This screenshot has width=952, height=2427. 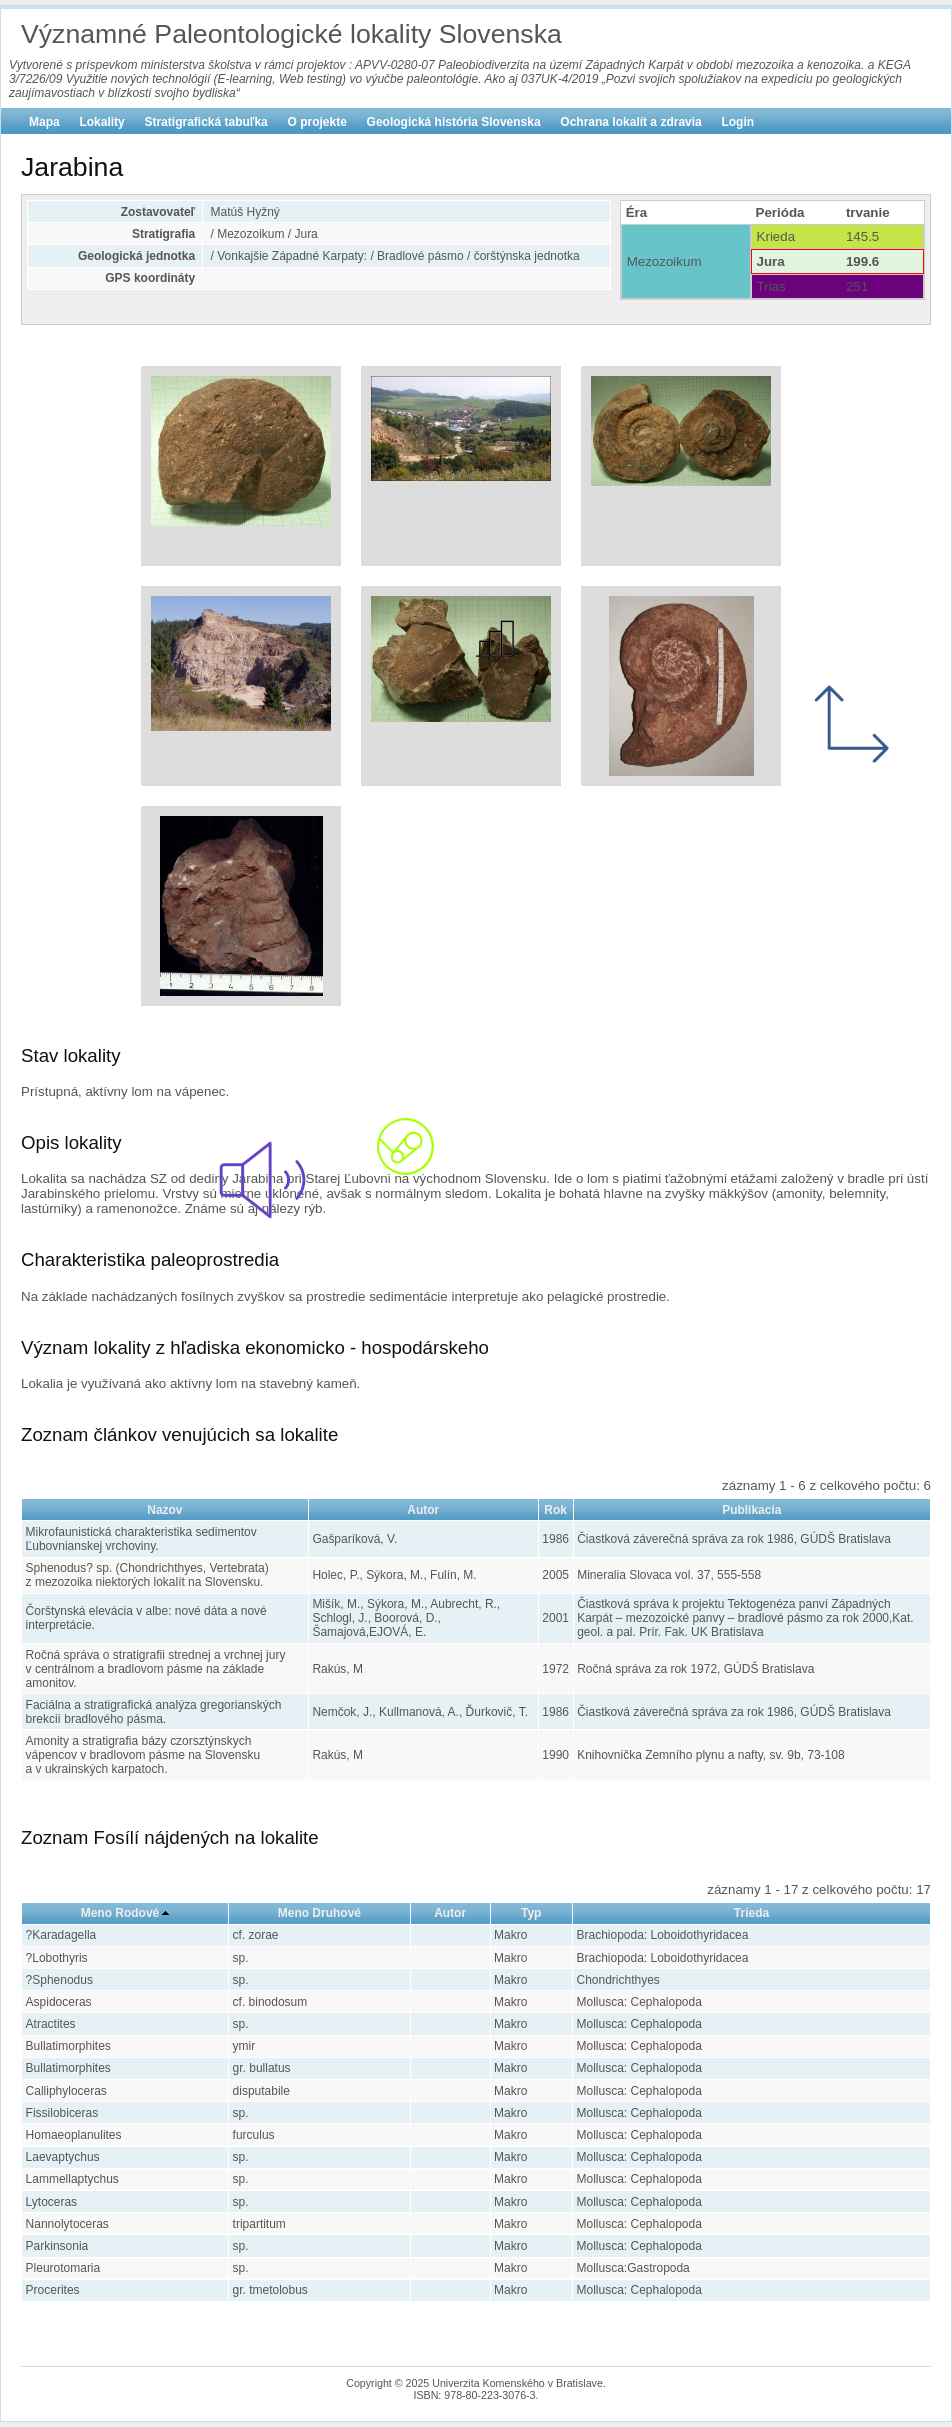 What do you see at coordinates (405, 1146) in the screenshot?
I see `open steam gaming platform` at bounding box center [405, 1146].